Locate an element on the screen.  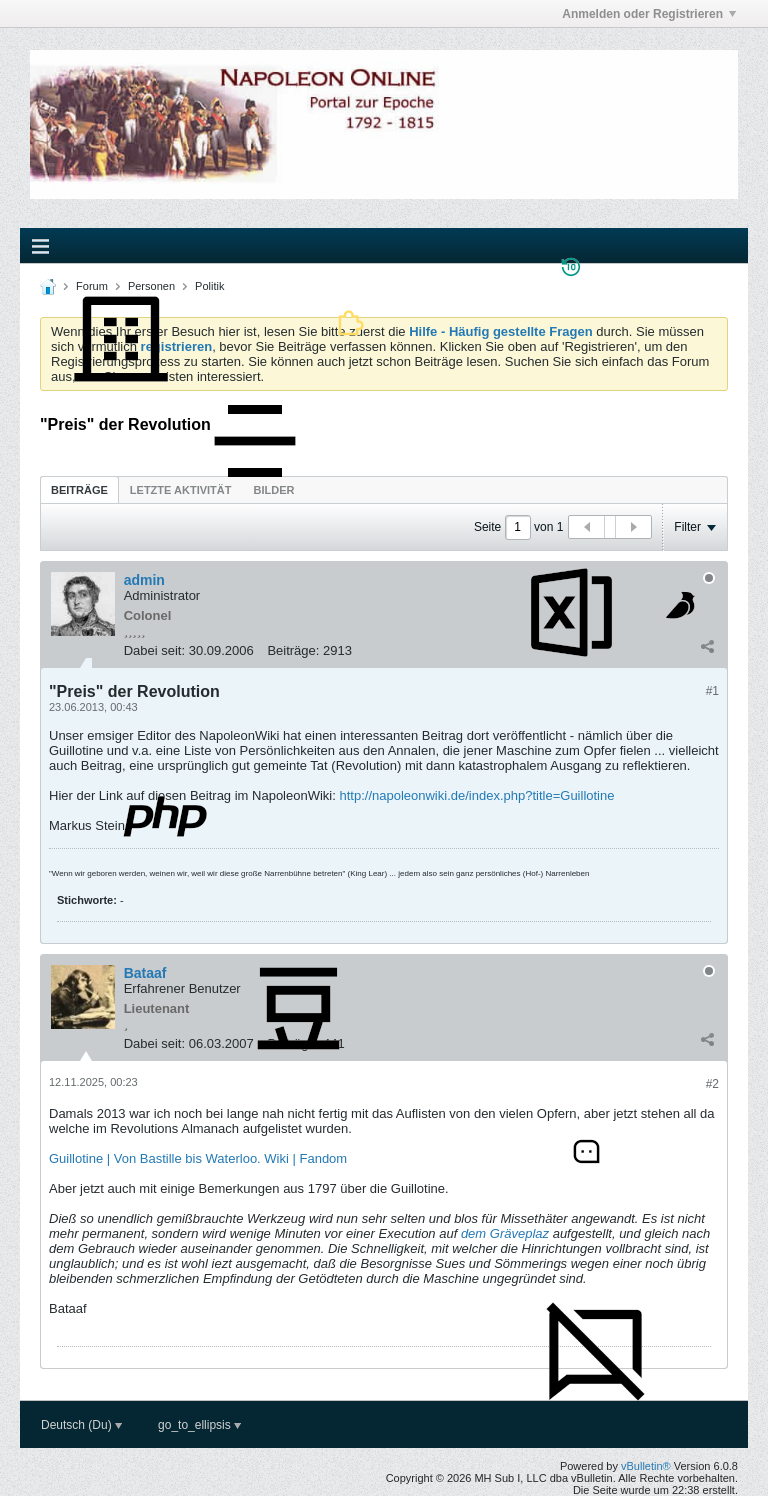
open navigation menu is located at coordinates (255, 441).